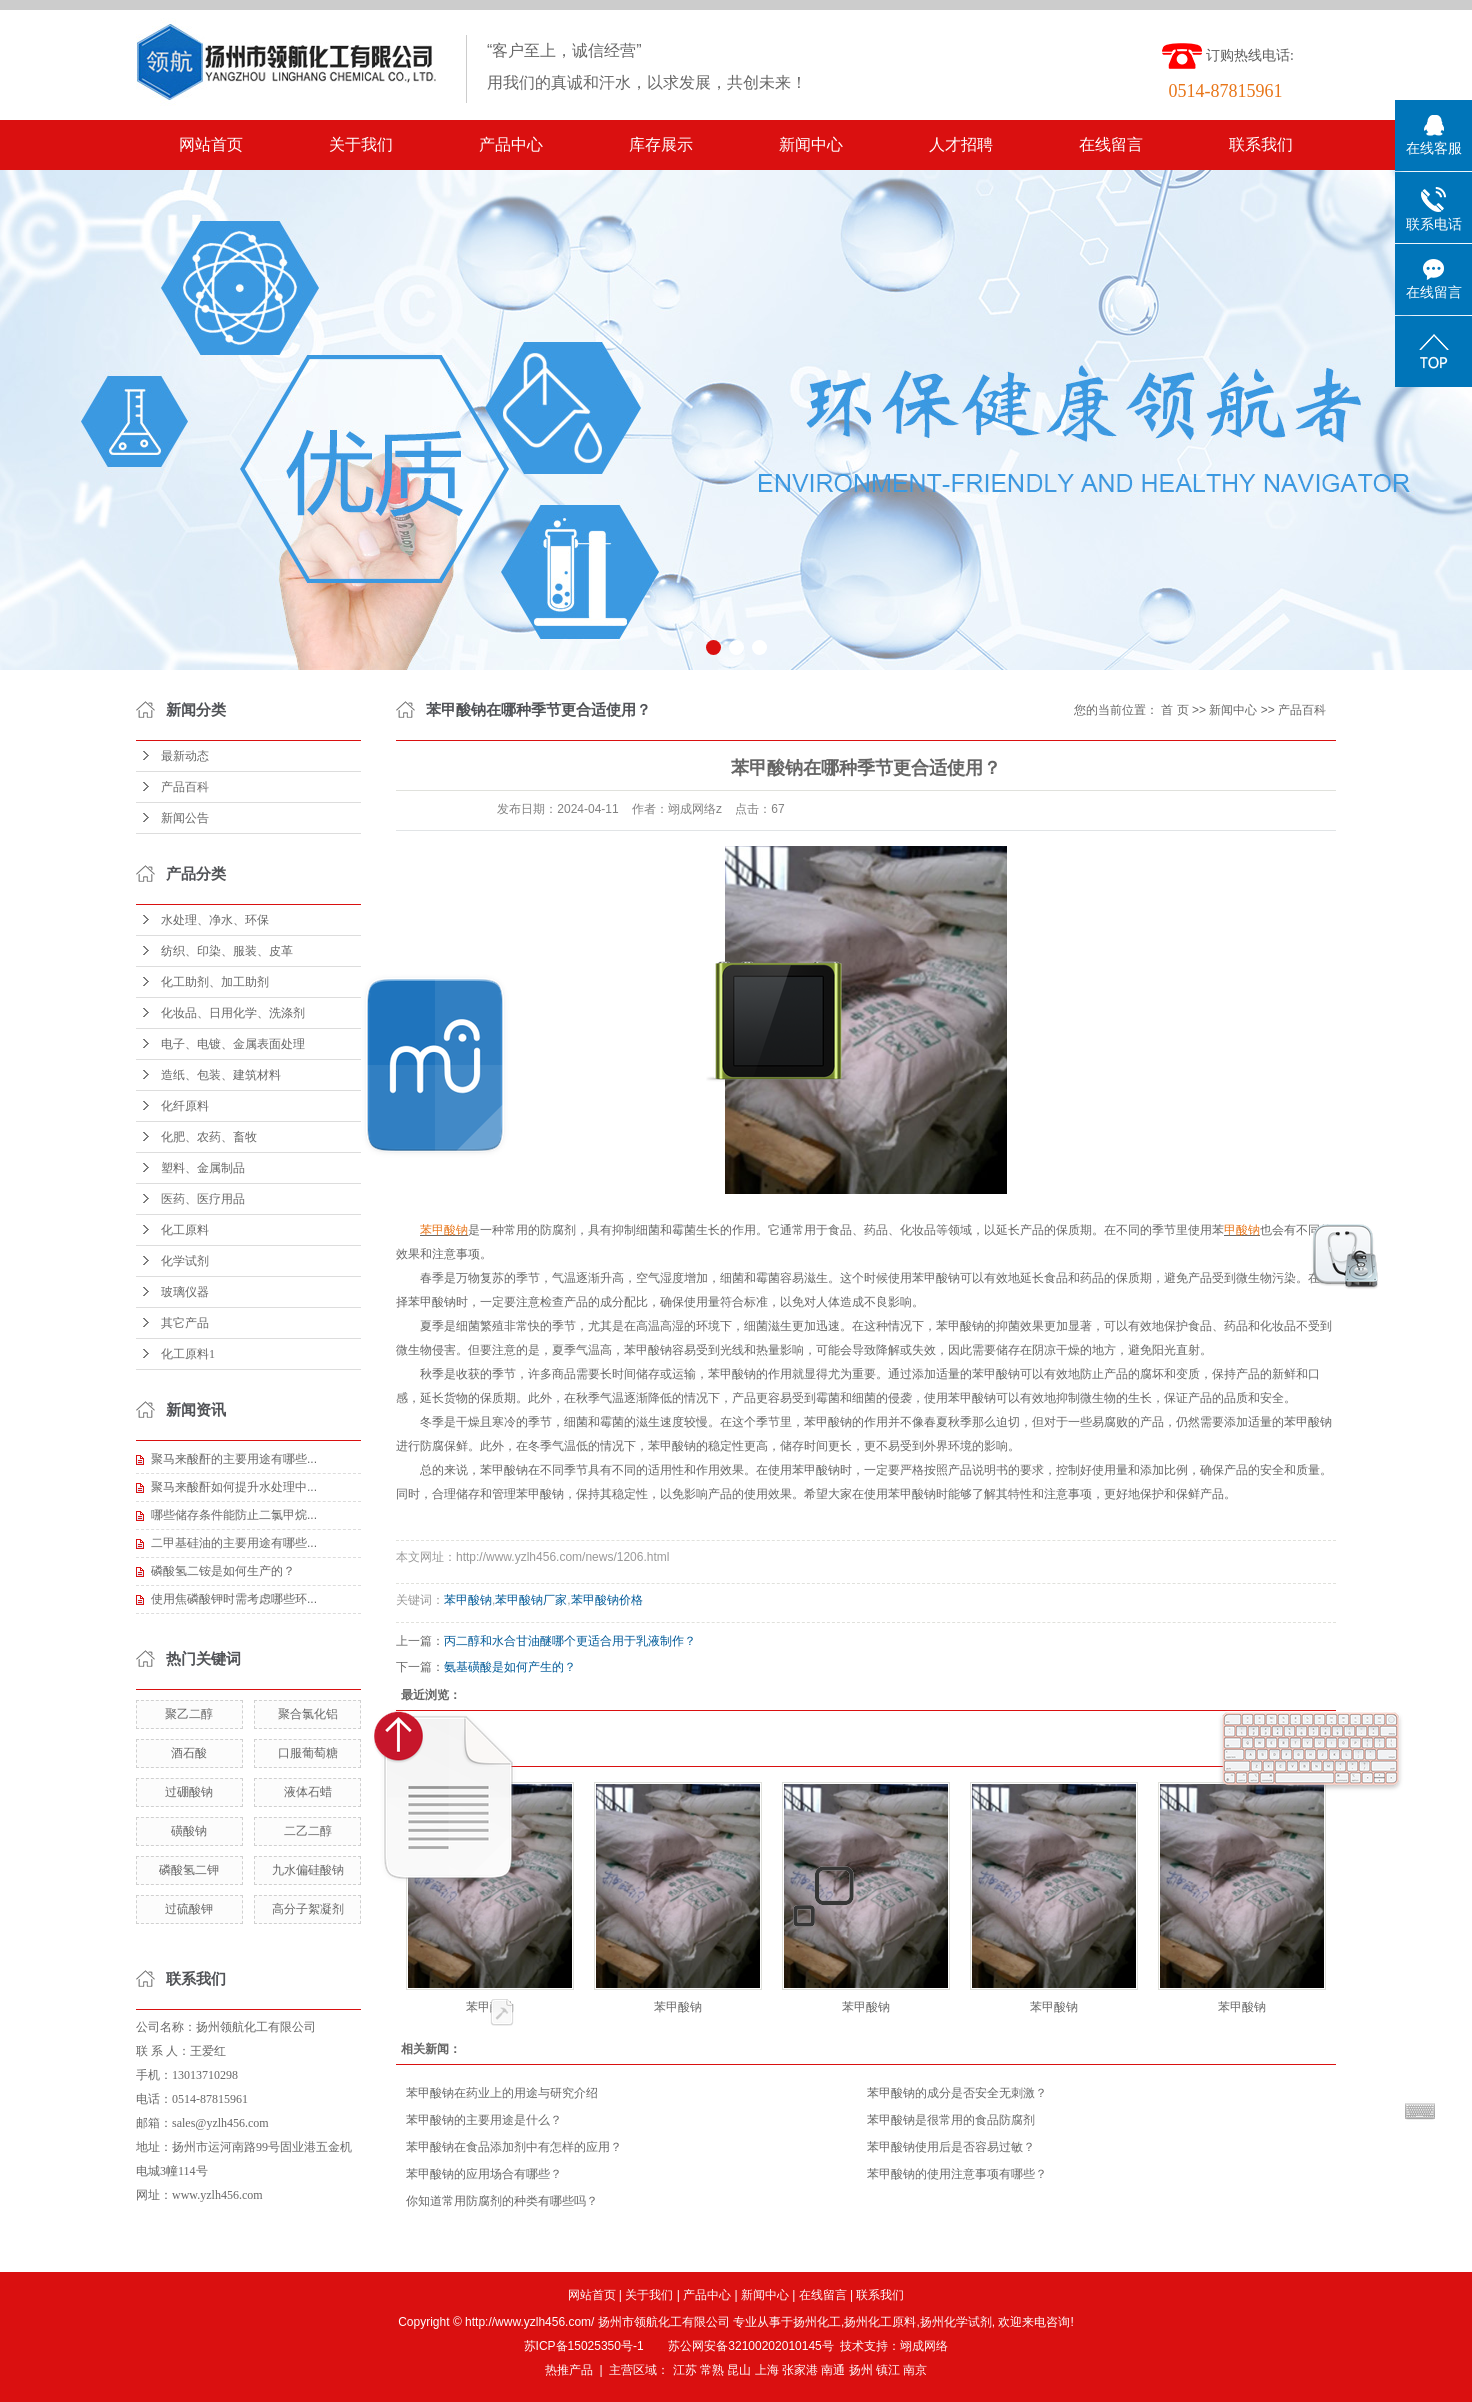 Image resolution: width=1472 pixels, height=2402 pixels. I want to click on access connected or mounted external drives, so click(823, 1896).